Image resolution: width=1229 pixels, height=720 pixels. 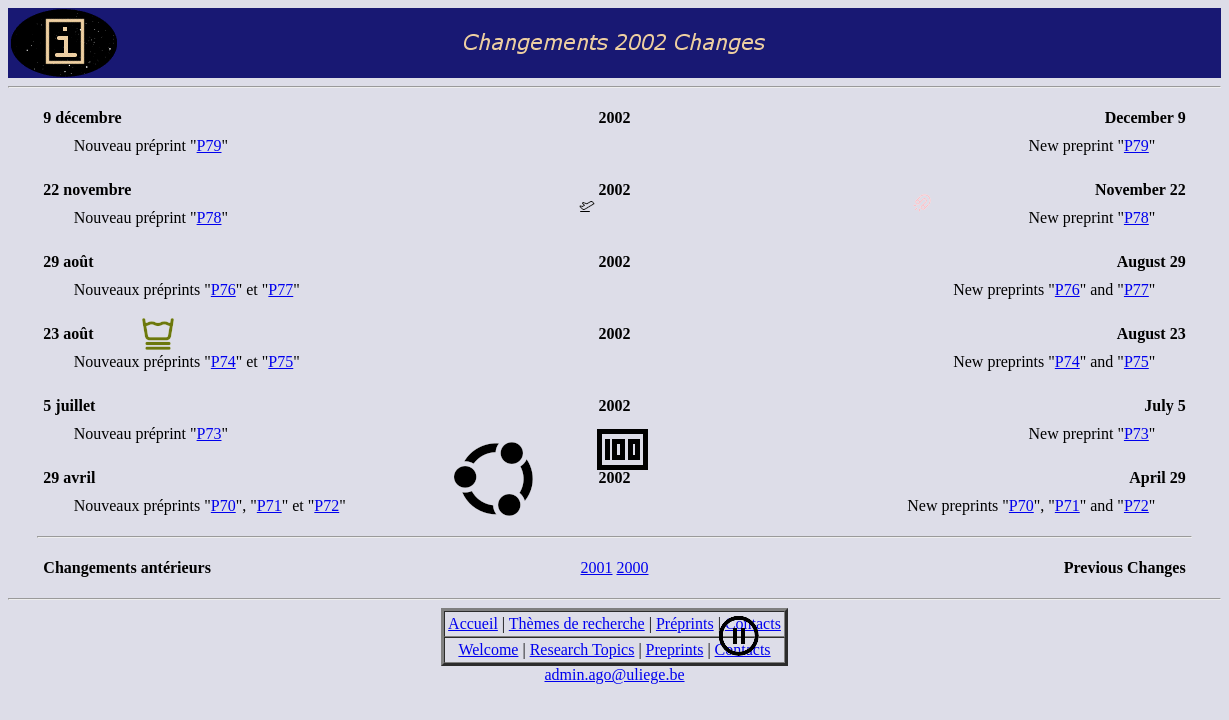 What do you see at coordinates (922, 203) in the screenshot?
I see `attract or pull related items together` at bounding box center [922, 203].